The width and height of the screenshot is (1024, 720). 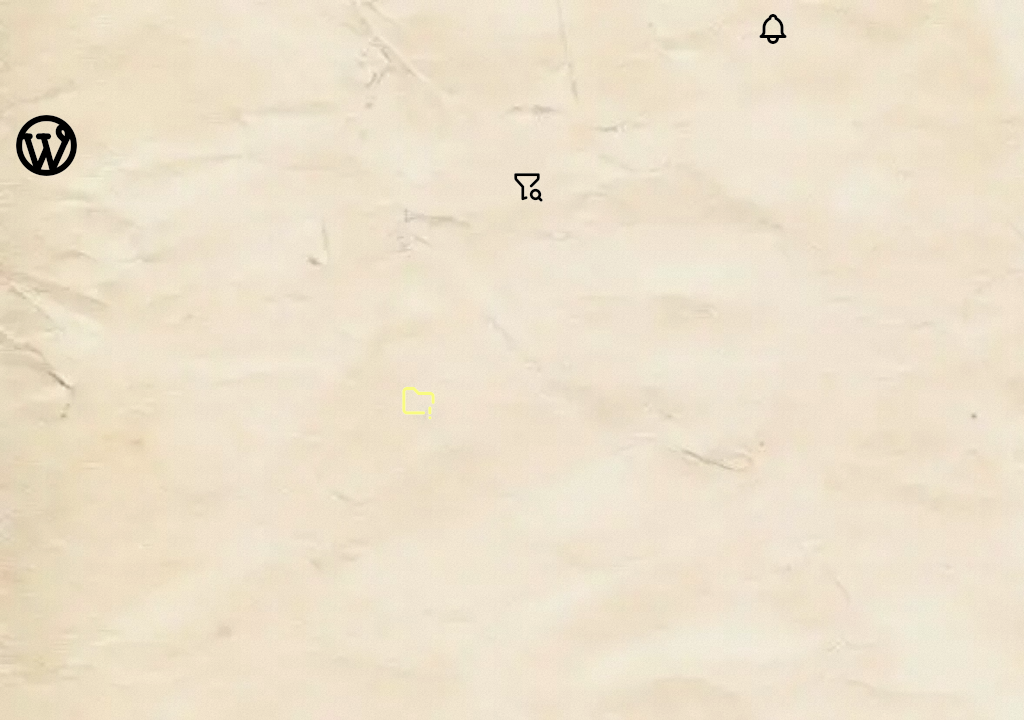 I want to click on link to wordpress site or blog, so click(x=46, y=145).